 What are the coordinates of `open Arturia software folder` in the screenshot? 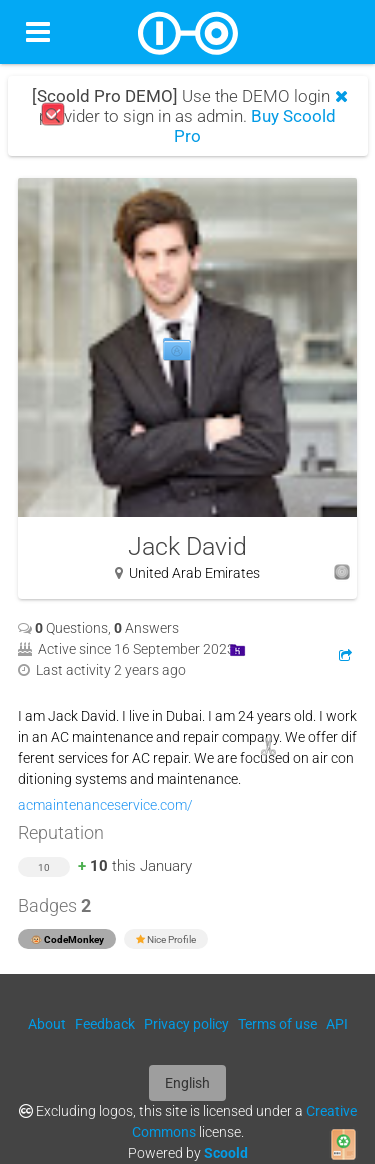 It's located at (177, 349).